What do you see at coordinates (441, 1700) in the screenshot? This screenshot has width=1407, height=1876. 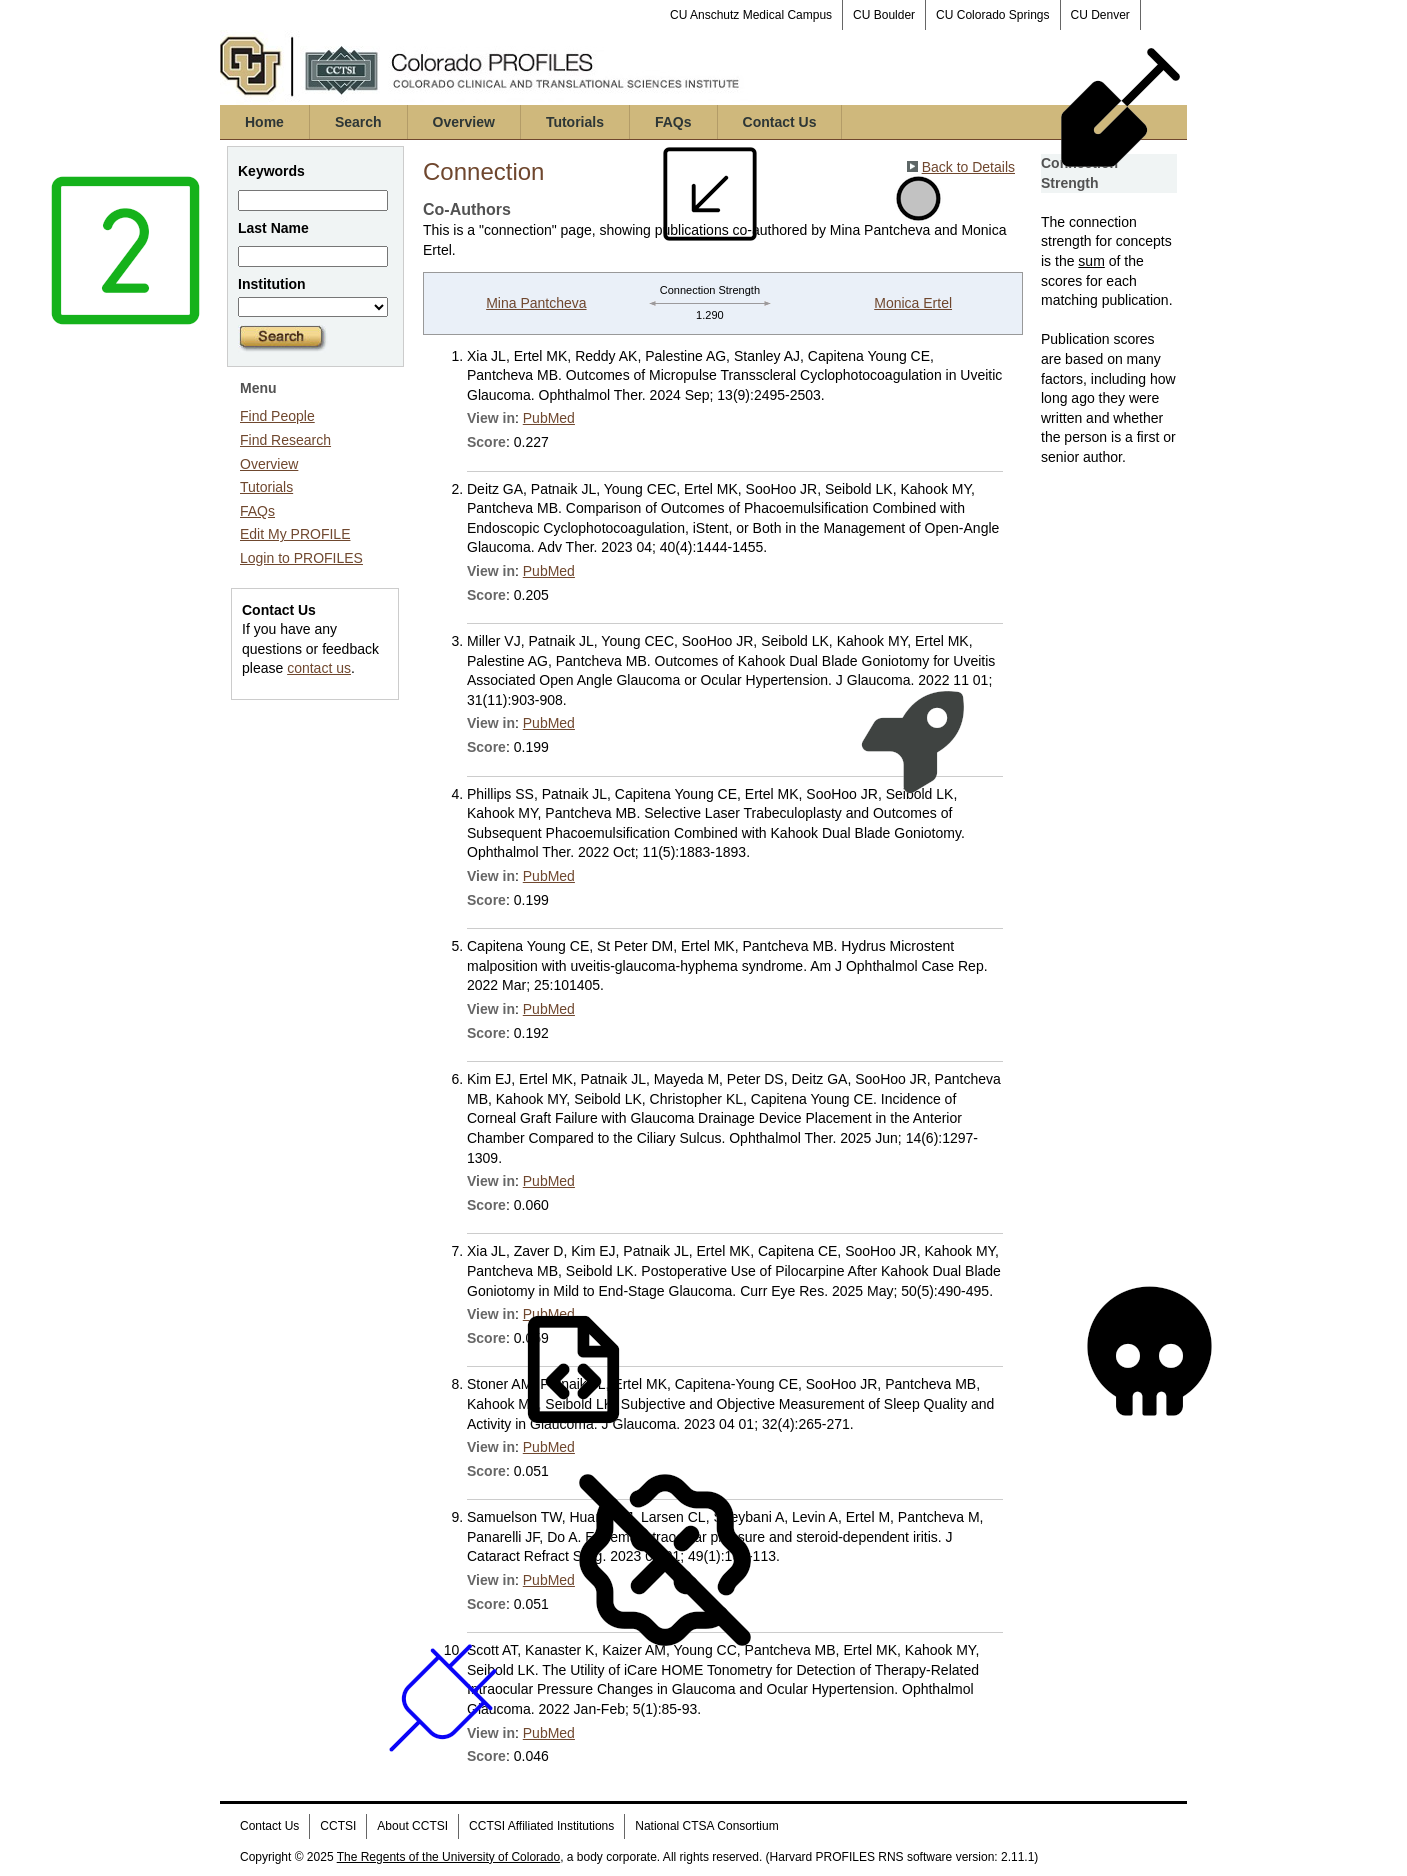 I see `connect to a power source` at bounding box center [441, 1700].